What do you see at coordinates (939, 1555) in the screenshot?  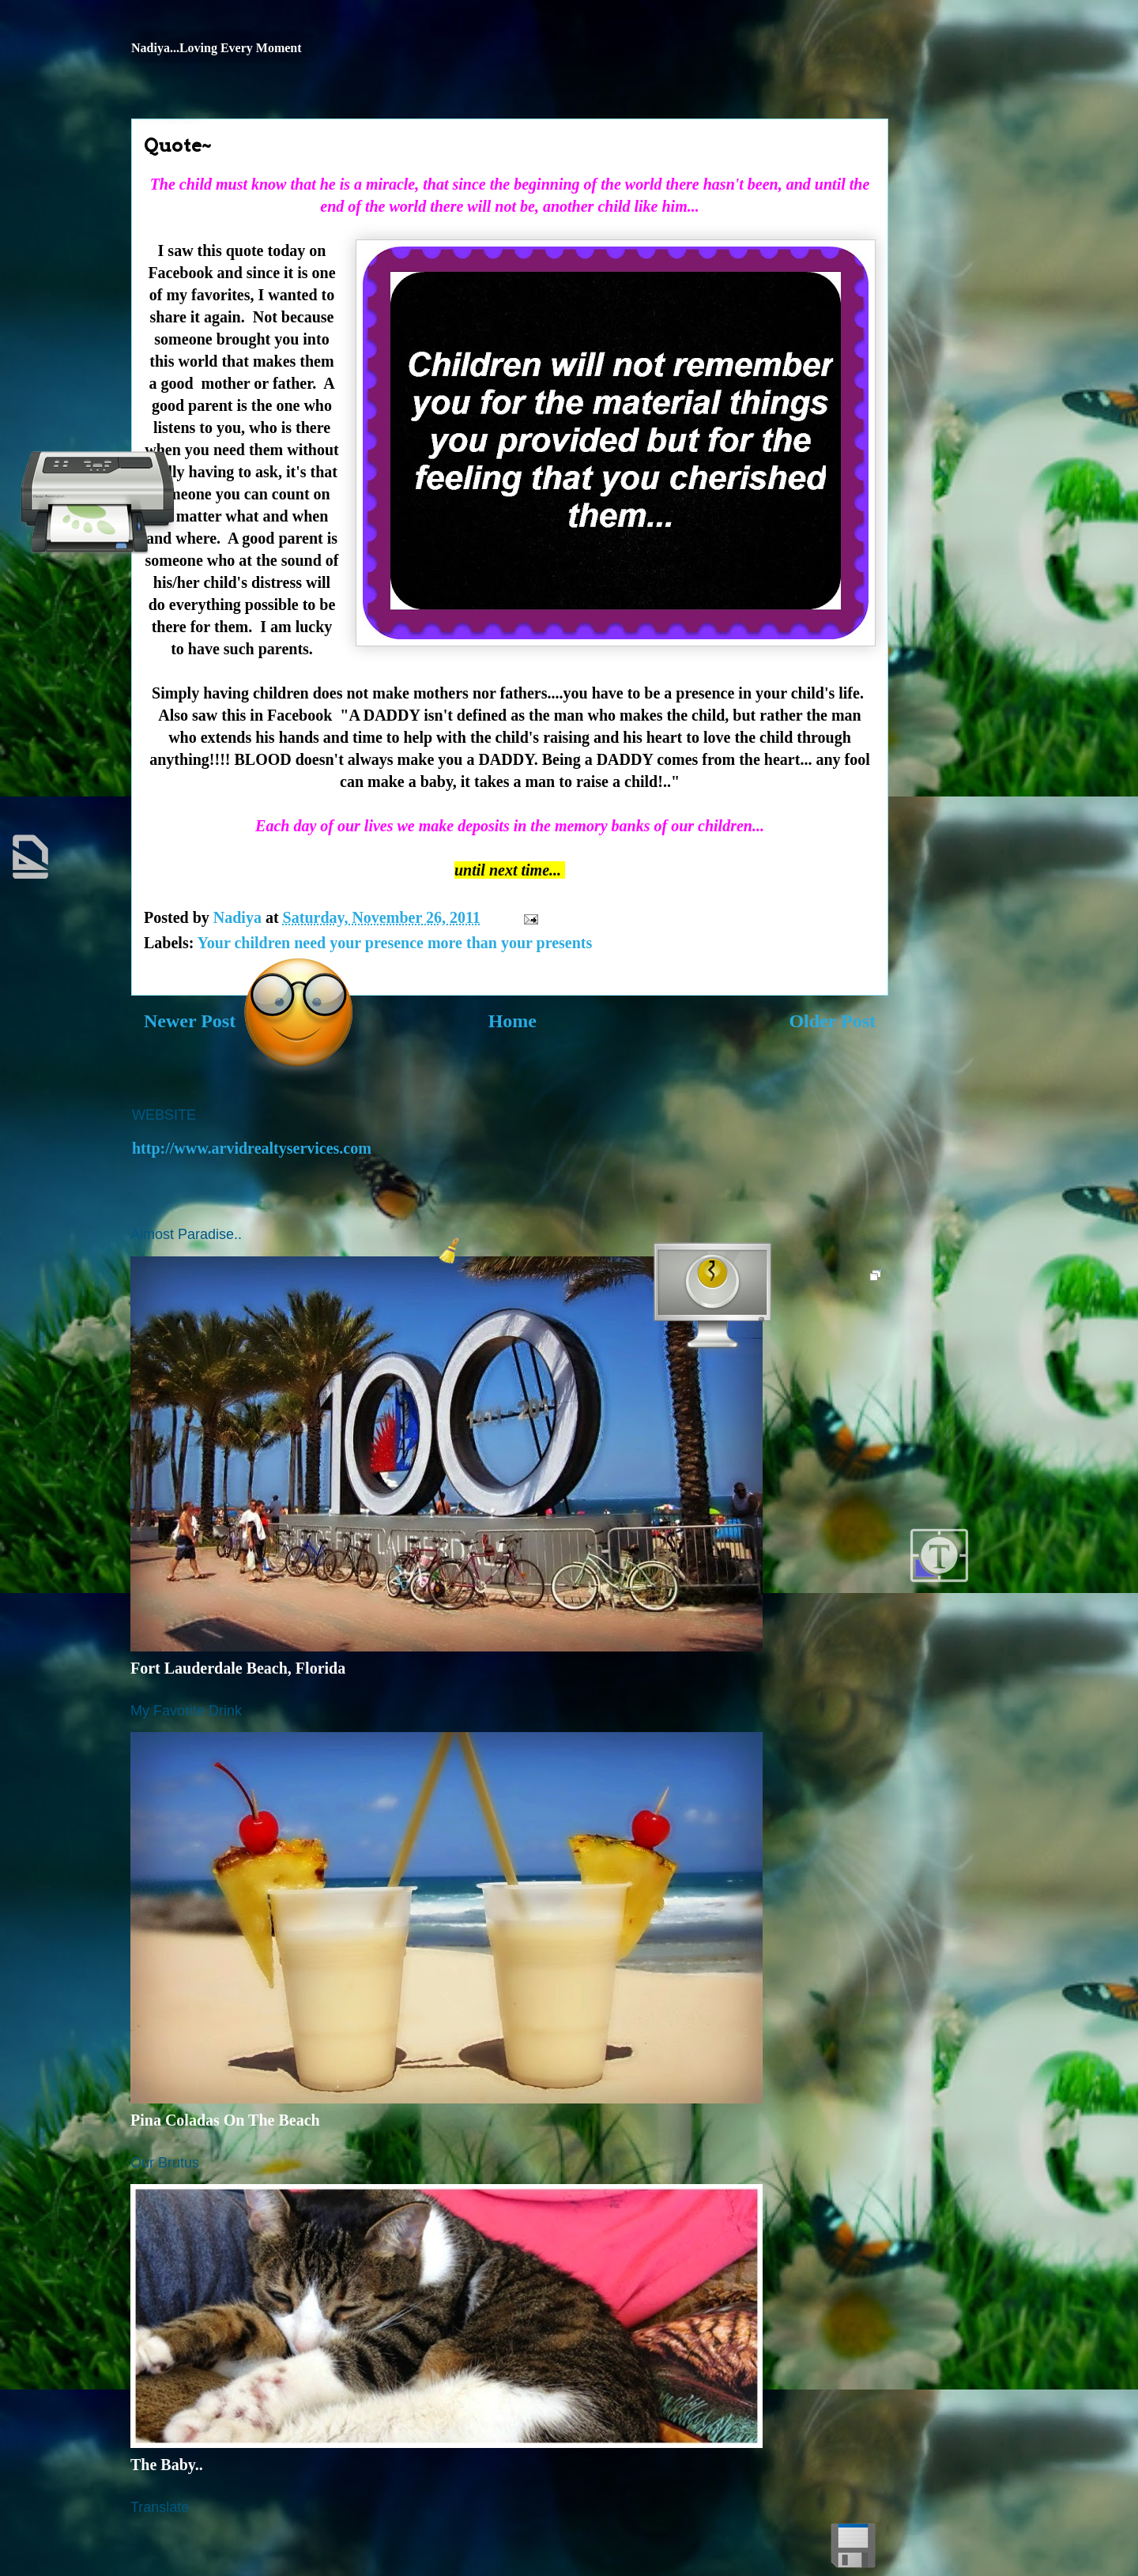 I see `access text generator tools in iMovie` at bounding box center [939, 1555].